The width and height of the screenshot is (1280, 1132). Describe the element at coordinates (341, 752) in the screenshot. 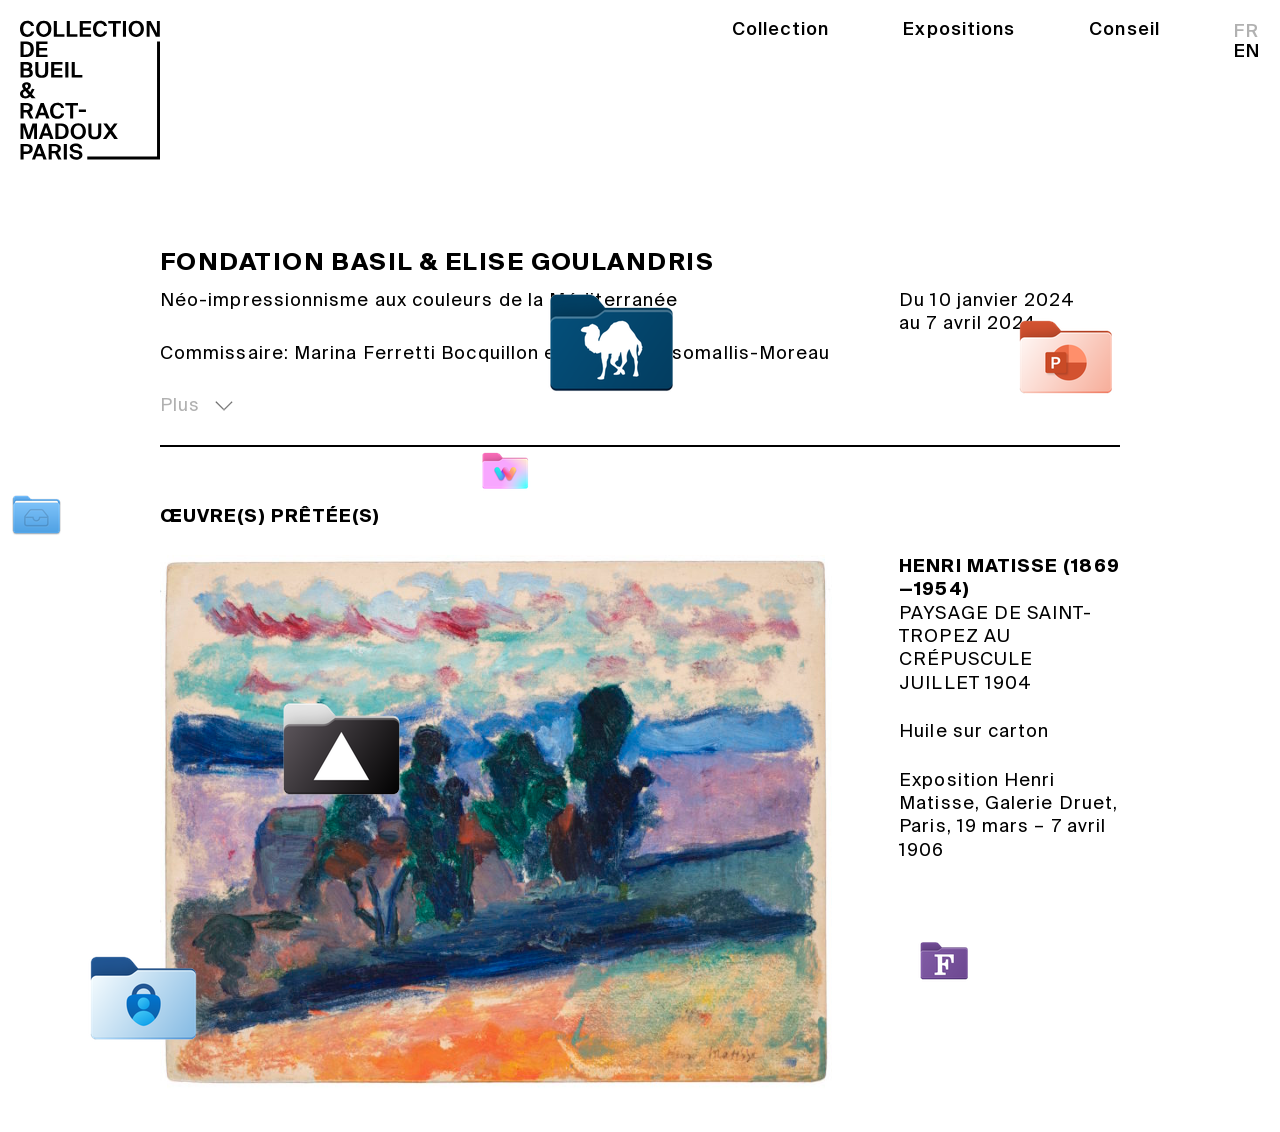

I see `open vercel project files` at that location.